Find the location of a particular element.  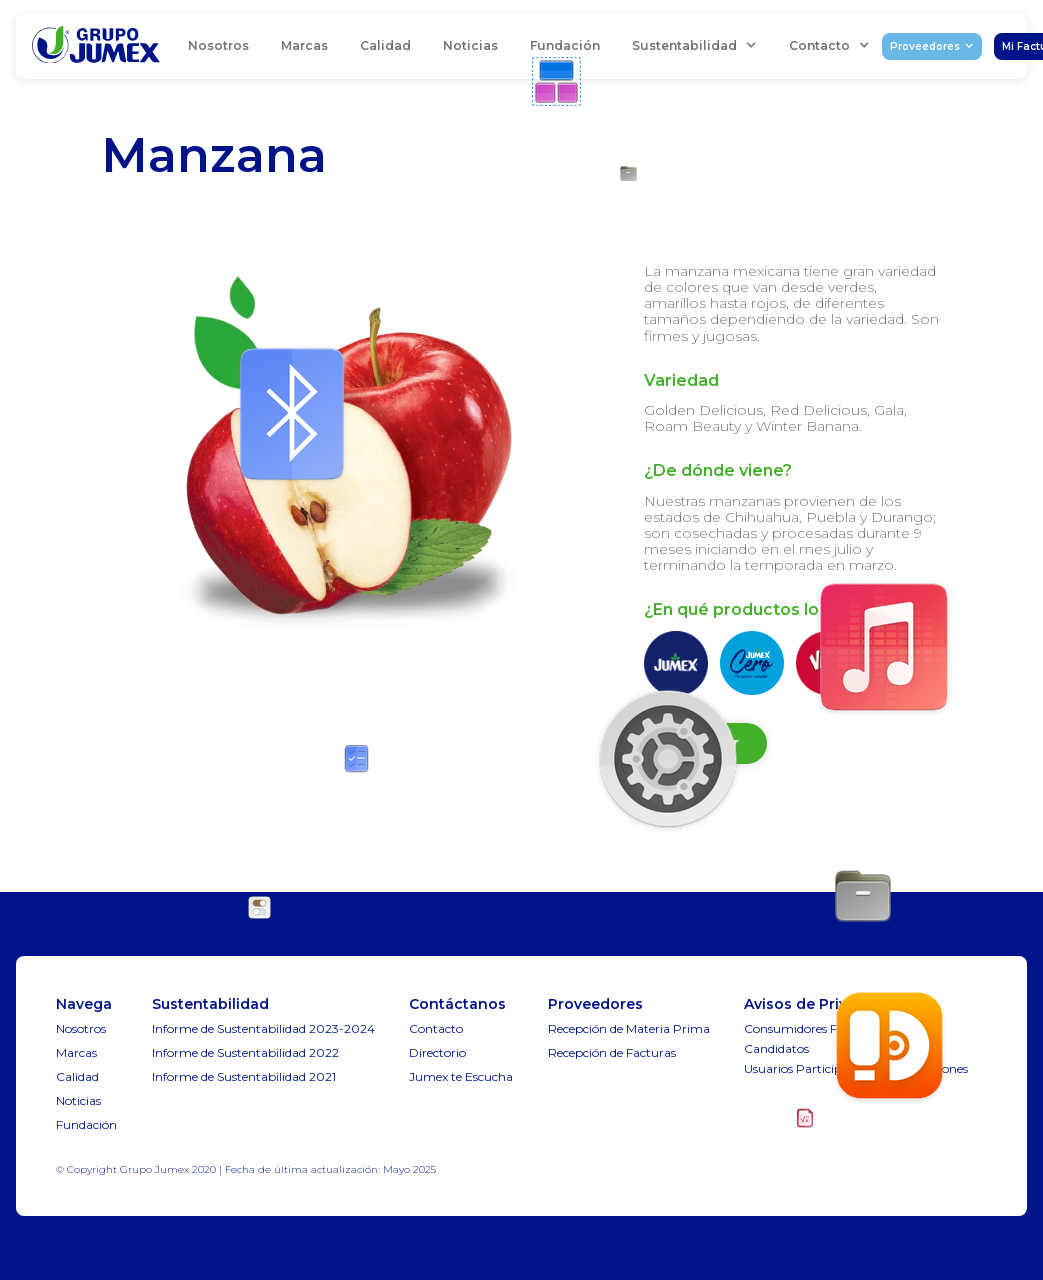

access bluetooth settings is located at coordinates (292, 414).